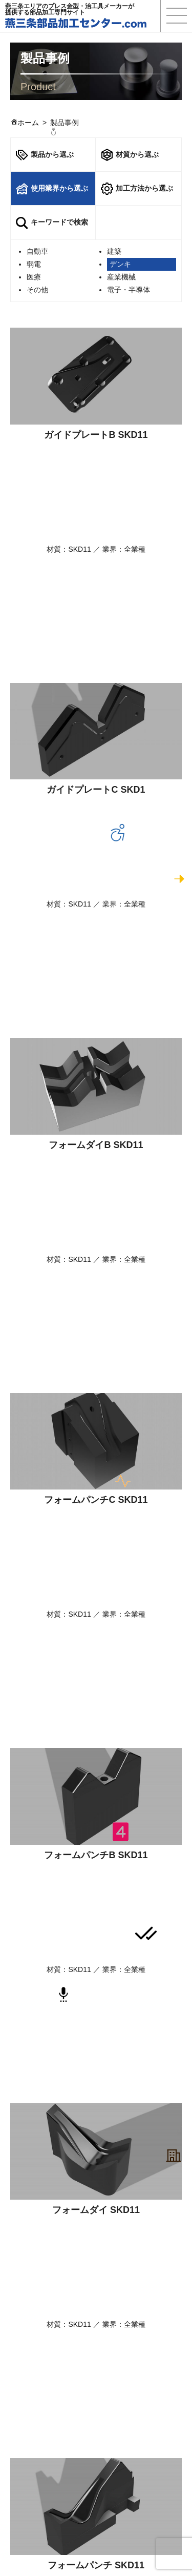  Describe the element at coordinates (146, 1934) in the screenshot. I see `message has been read or seen` at that location.